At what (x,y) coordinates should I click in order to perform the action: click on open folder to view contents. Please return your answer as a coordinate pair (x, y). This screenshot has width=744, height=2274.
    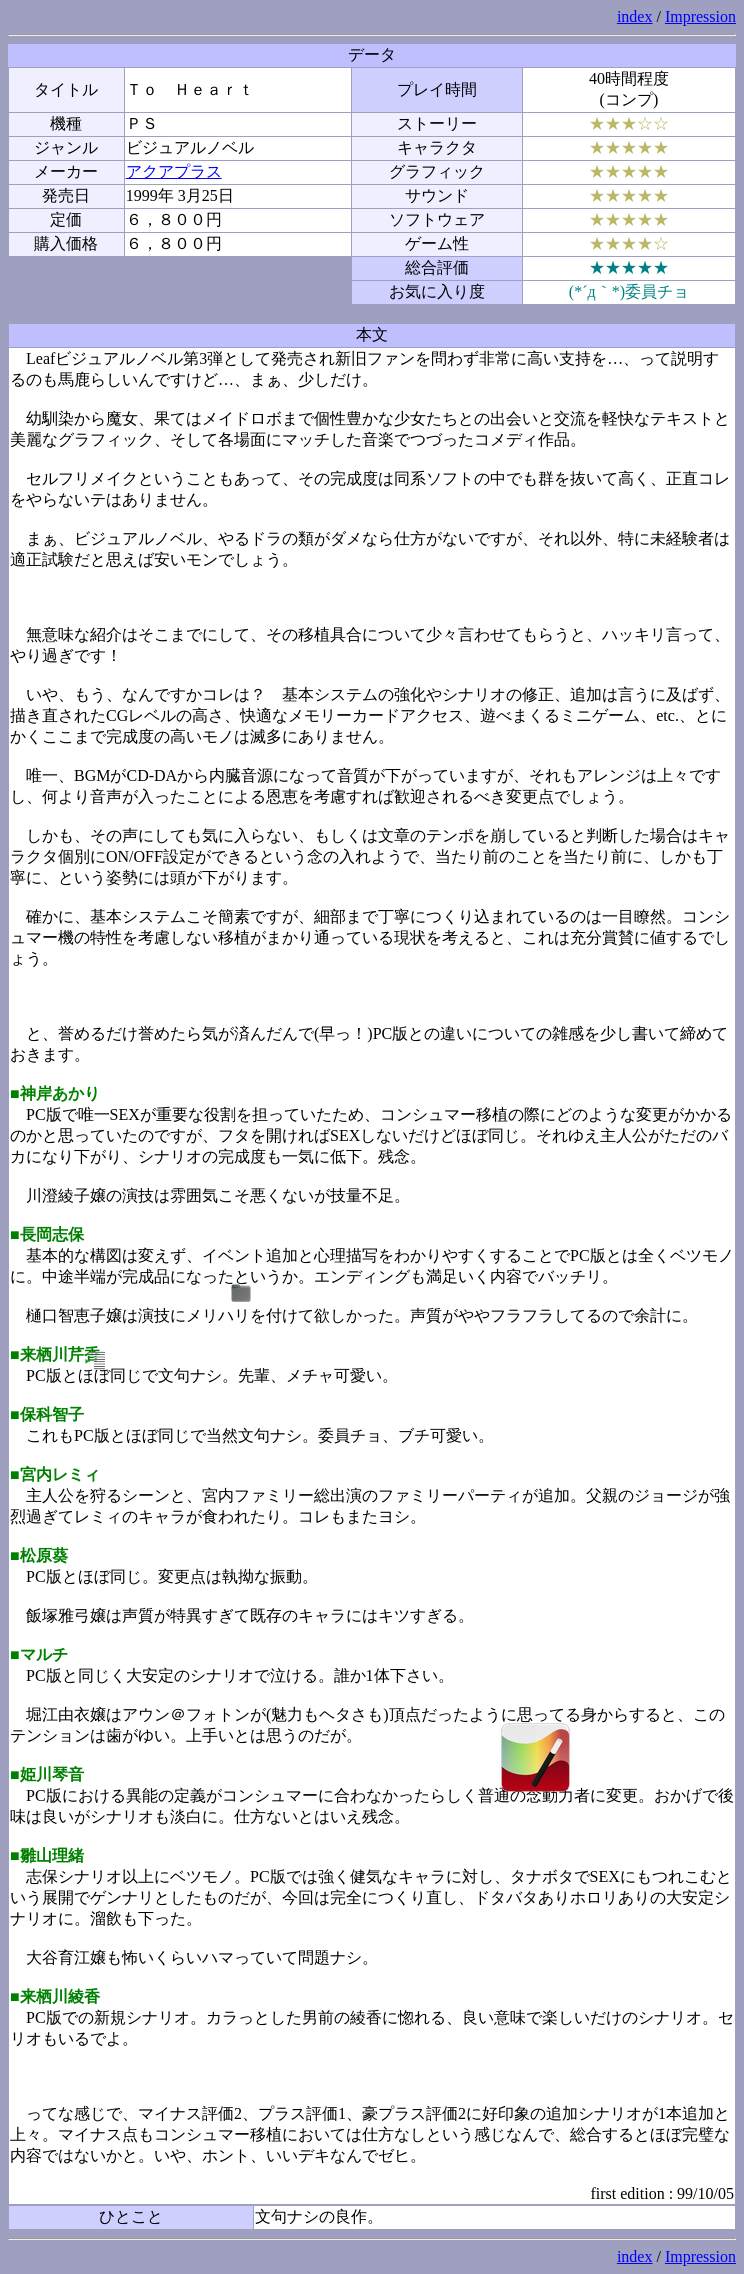
    Looking at the image, I should click on (241, 1293).